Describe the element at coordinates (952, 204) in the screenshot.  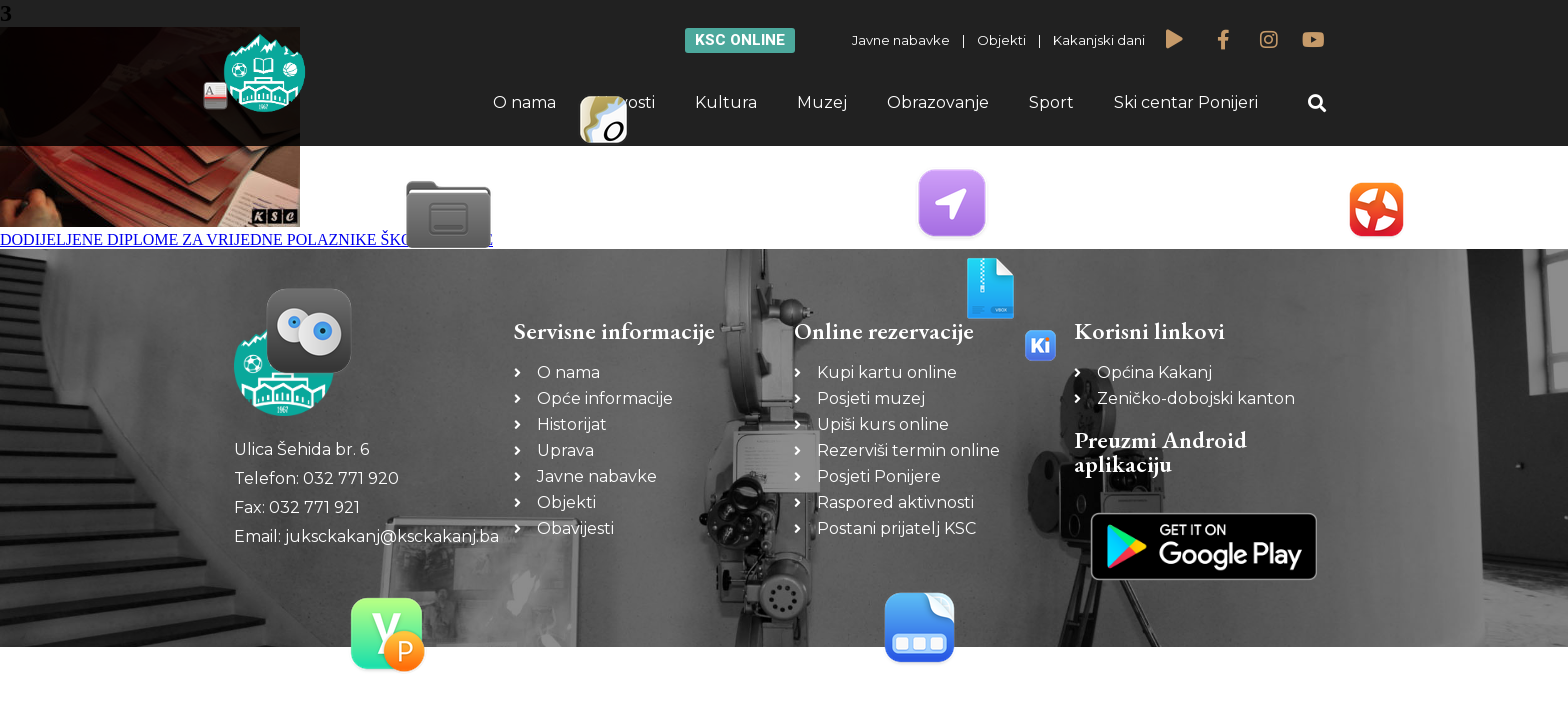
I see `access location privacy settings` at that location.